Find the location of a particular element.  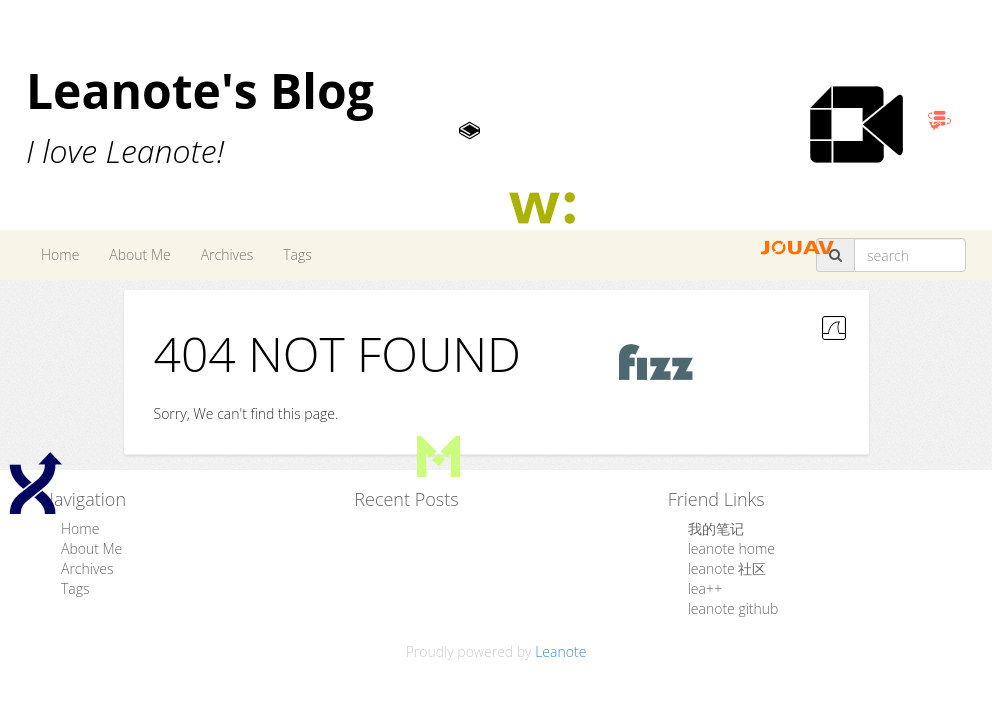

open git extensions application is located at coordinates (36, 483).